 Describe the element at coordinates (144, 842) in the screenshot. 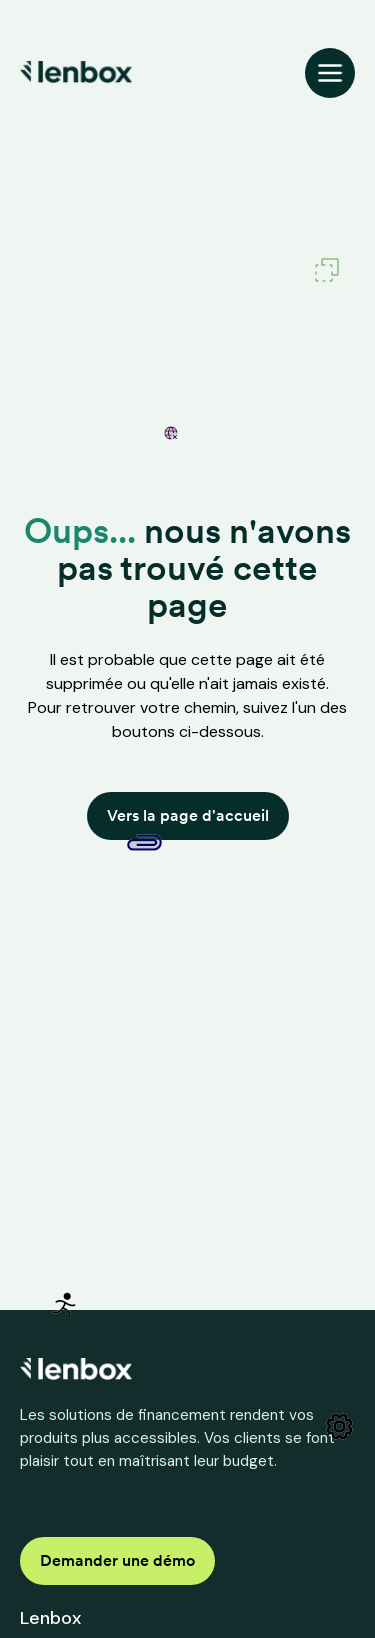

I see `attach a file to your message` at that location.